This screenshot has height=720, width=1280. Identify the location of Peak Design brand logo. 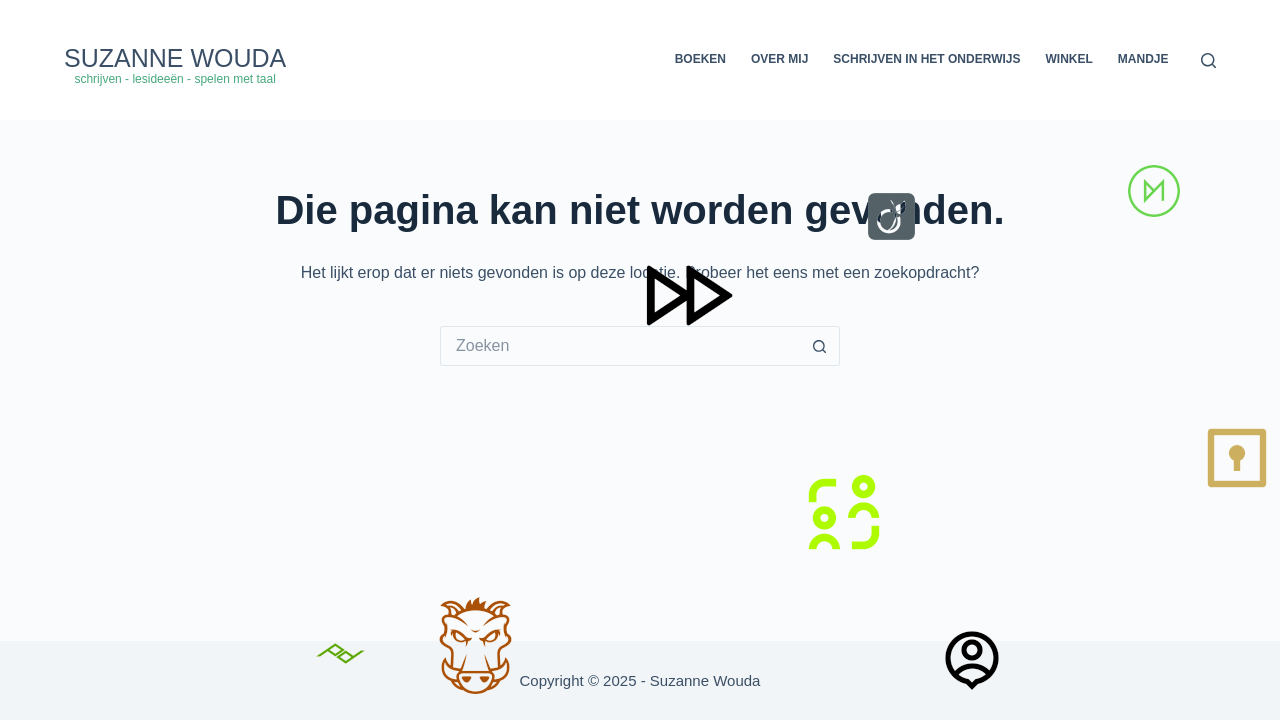
(340, 653).